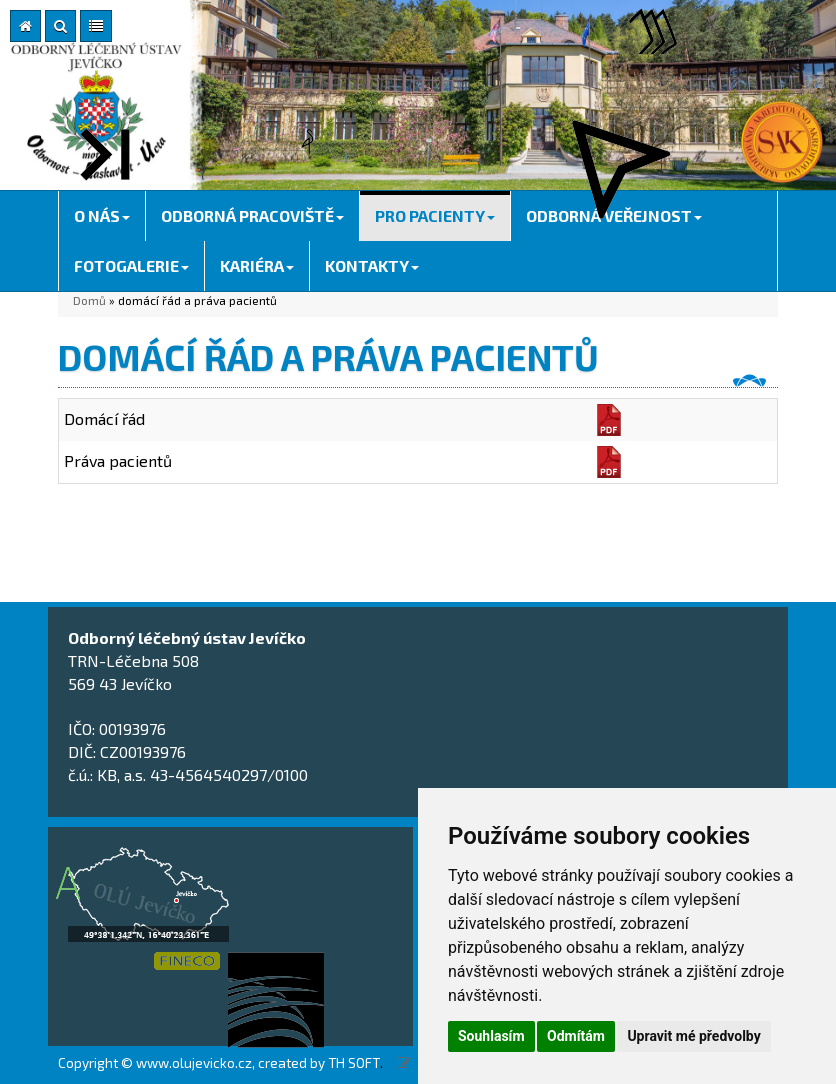 The width and height of the screenshot is (836, 1084). I want to click on open the Copa Airlines app, so click(276, 1000).